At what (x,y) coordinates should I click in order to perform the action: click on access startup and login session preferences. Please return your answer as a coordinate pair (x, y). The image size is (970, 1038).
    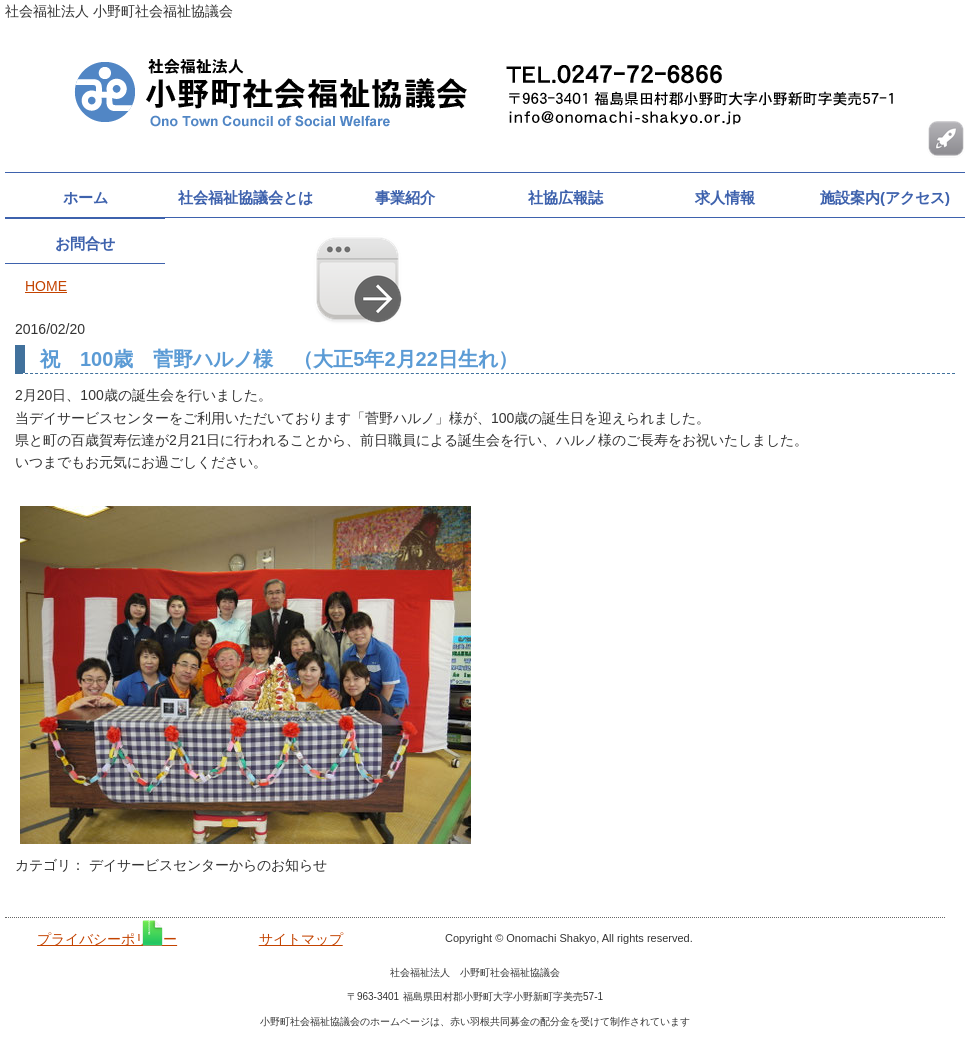
    Looking at the image, I should click on (946, 139).